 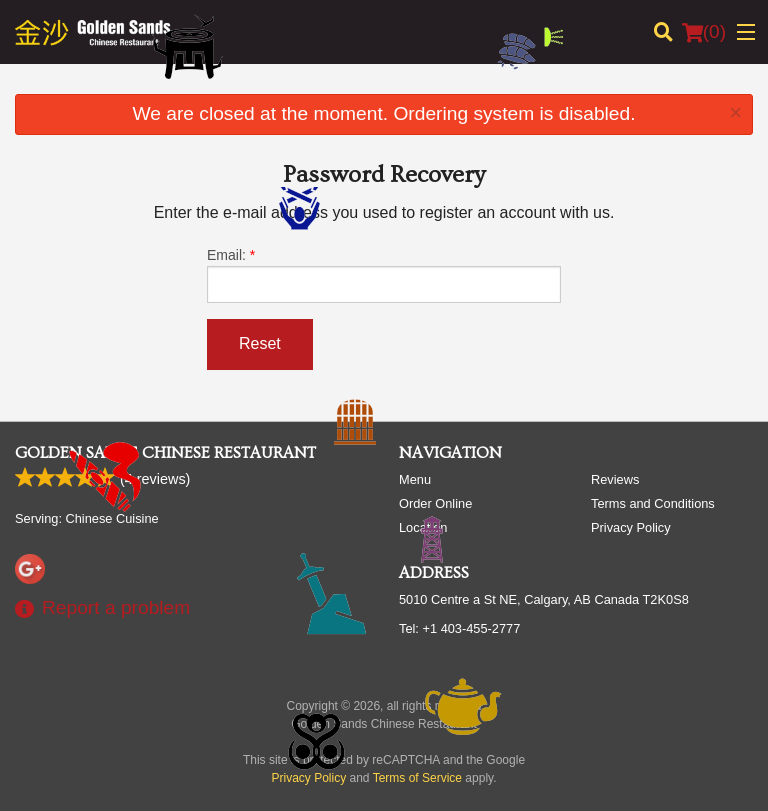 I want to click on indicates radiation or radioactive hazard warning, so click(x=554, y=37).